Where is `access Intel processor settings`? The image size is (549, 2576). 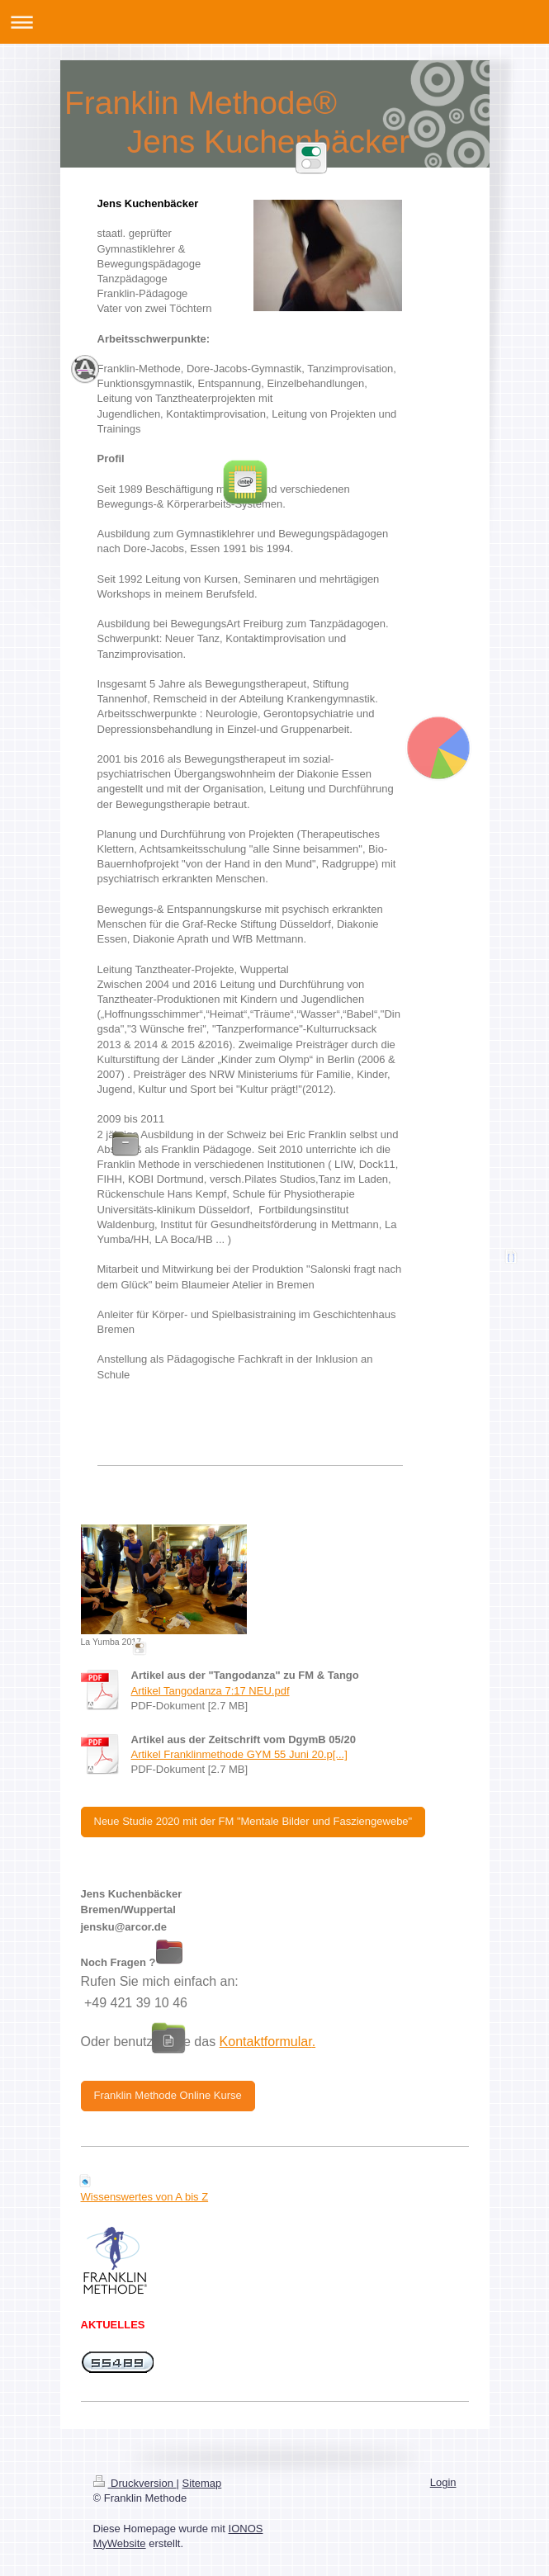
access Intel processor settings is located at coordinates (245, 482).